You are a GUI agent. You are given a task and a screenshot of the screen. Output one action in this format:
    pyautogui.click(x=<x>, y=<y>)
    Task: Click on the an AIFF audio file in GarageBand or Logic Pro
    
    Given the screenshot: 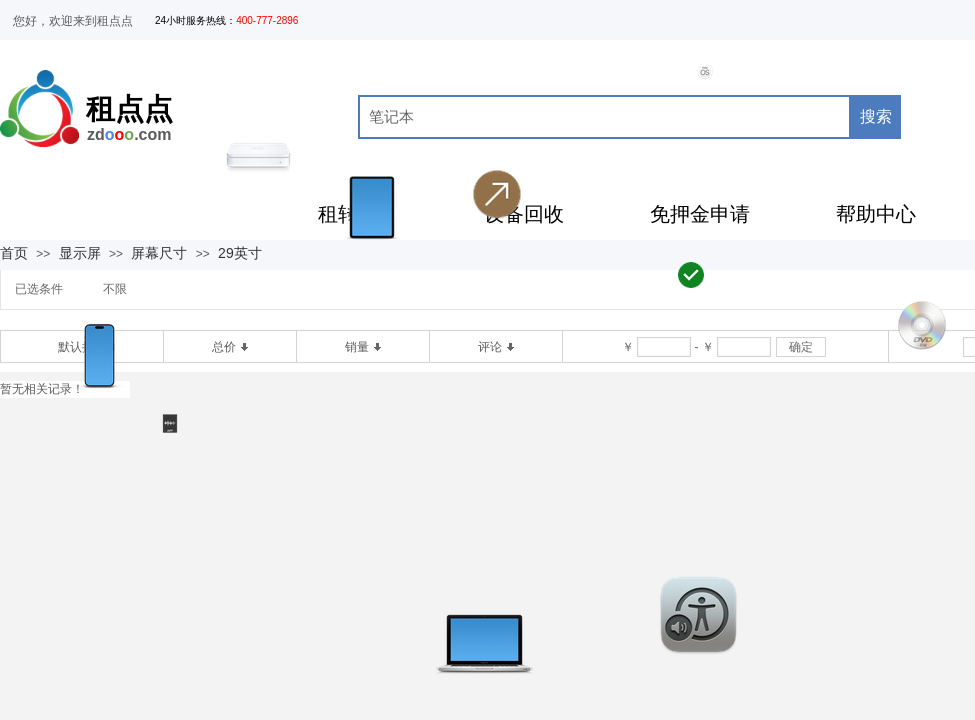 What is the action you would take?
    pyautogui.click(x=170, y=424)
    